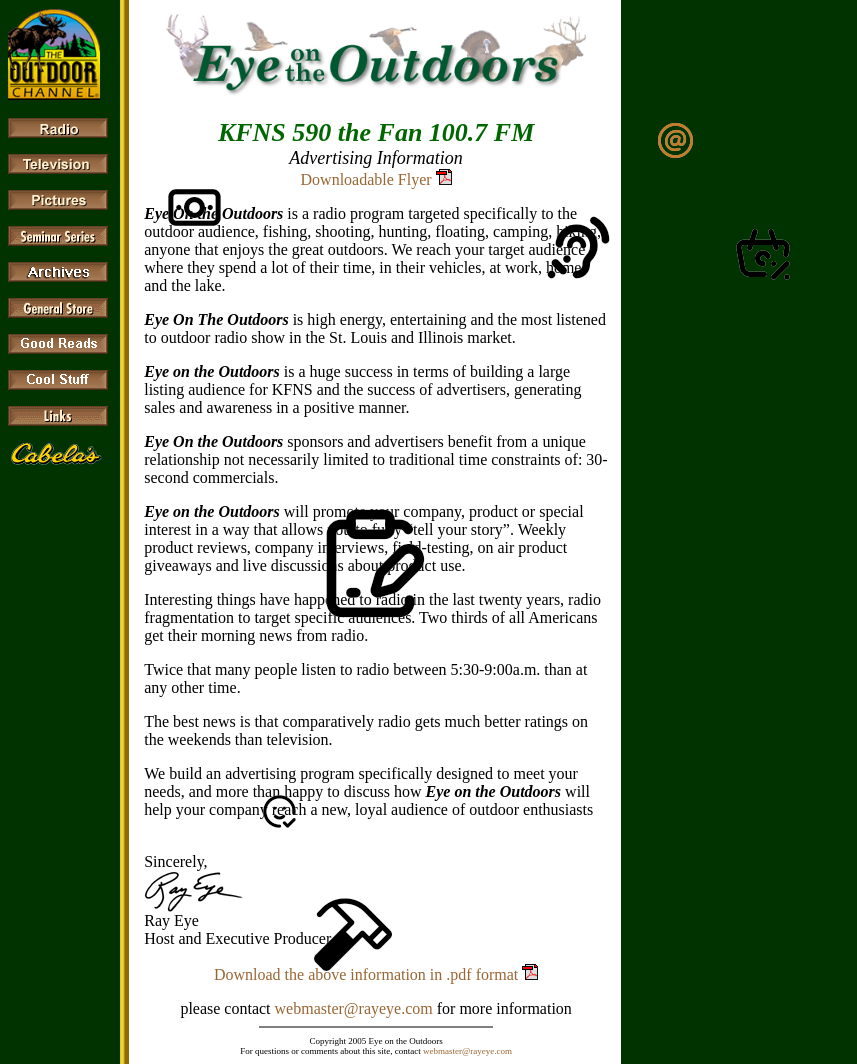  I want to click on mention a user or tag someone, so click(675, 140).